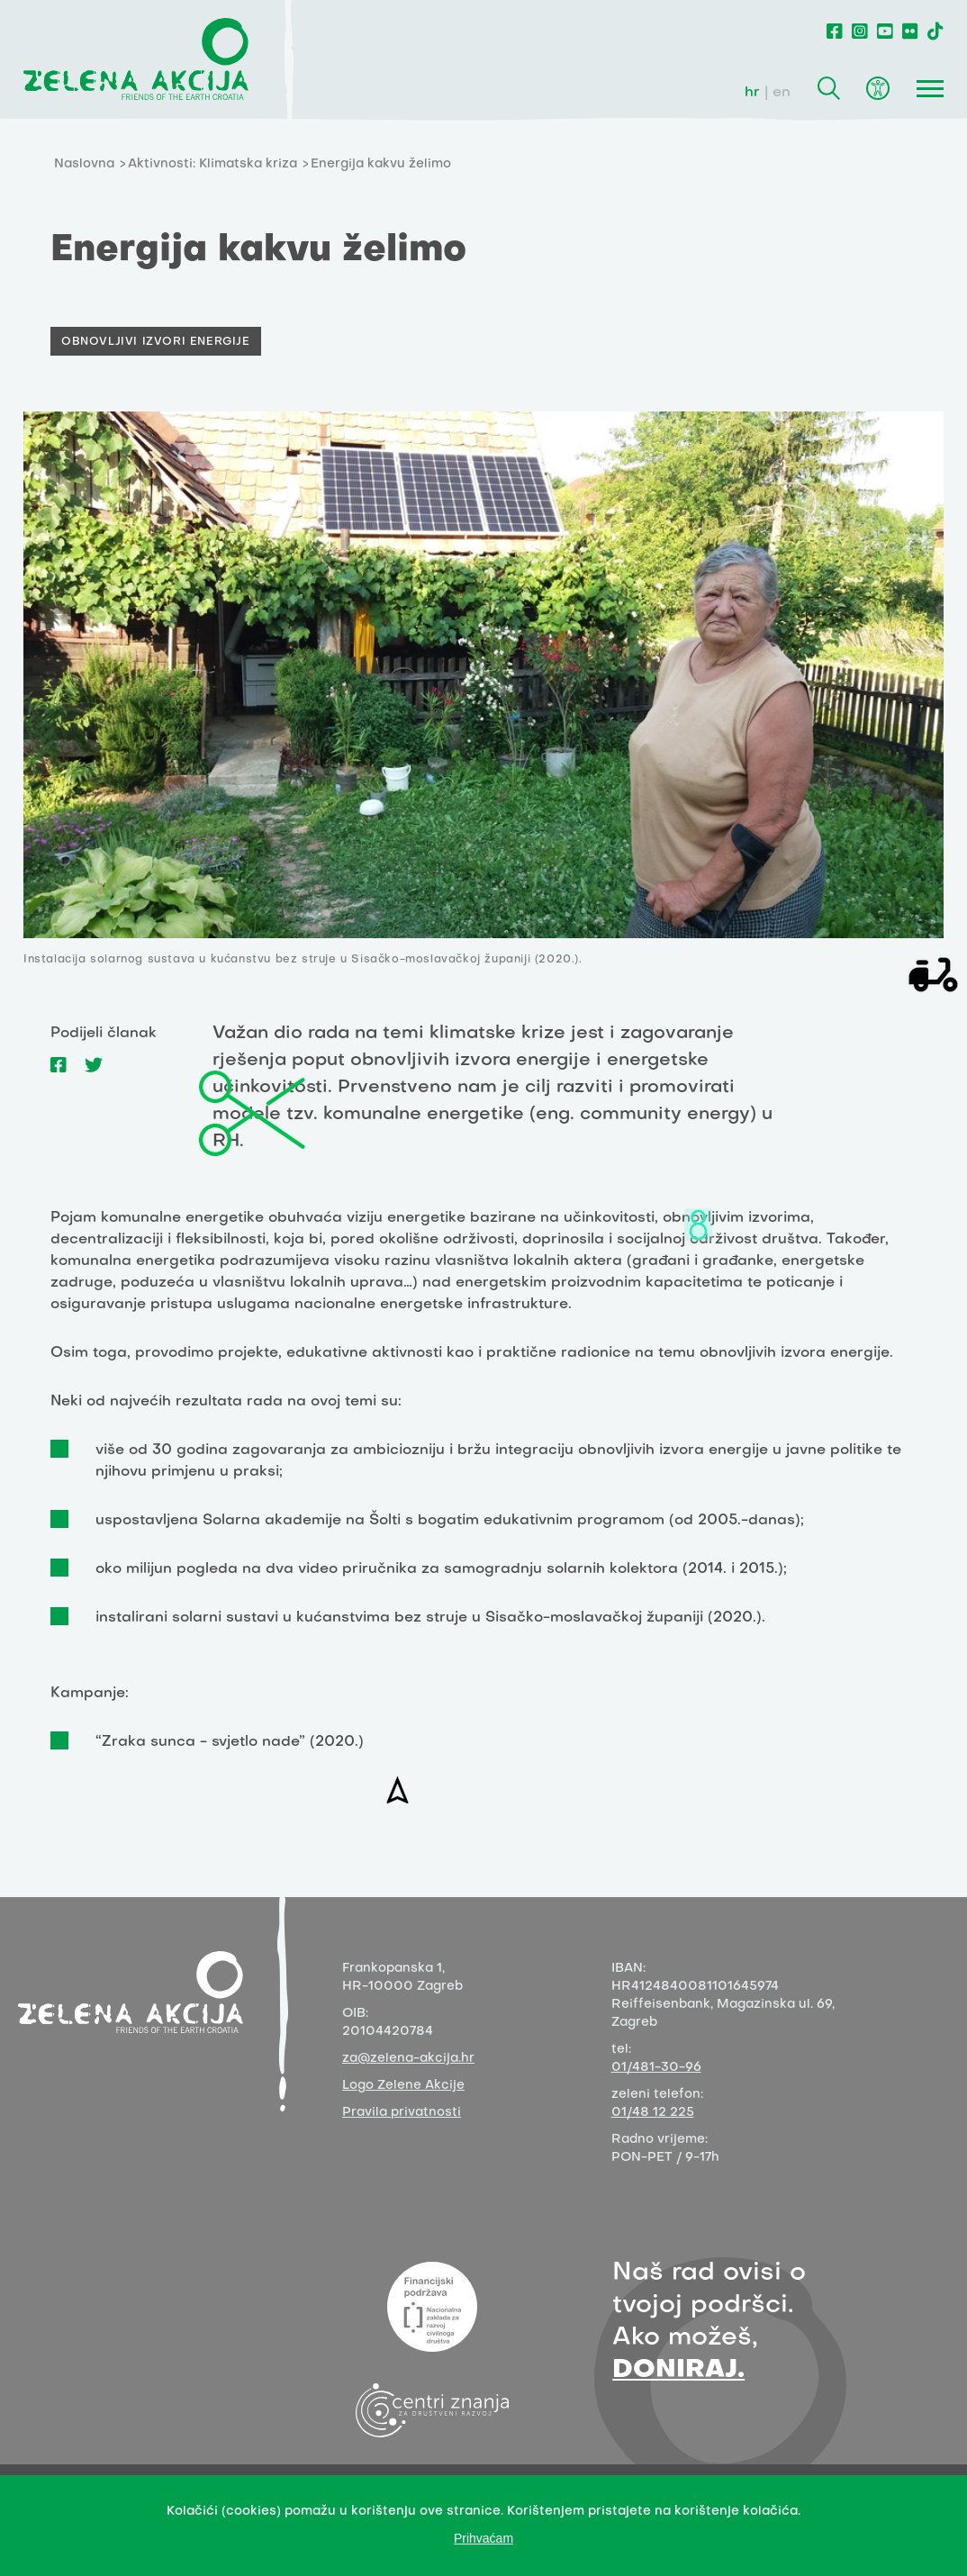  What do you see at coordinates (933, 974) in the screenshot?
I see `select moped or scooter delivery option` at bounding box center [933, 974].